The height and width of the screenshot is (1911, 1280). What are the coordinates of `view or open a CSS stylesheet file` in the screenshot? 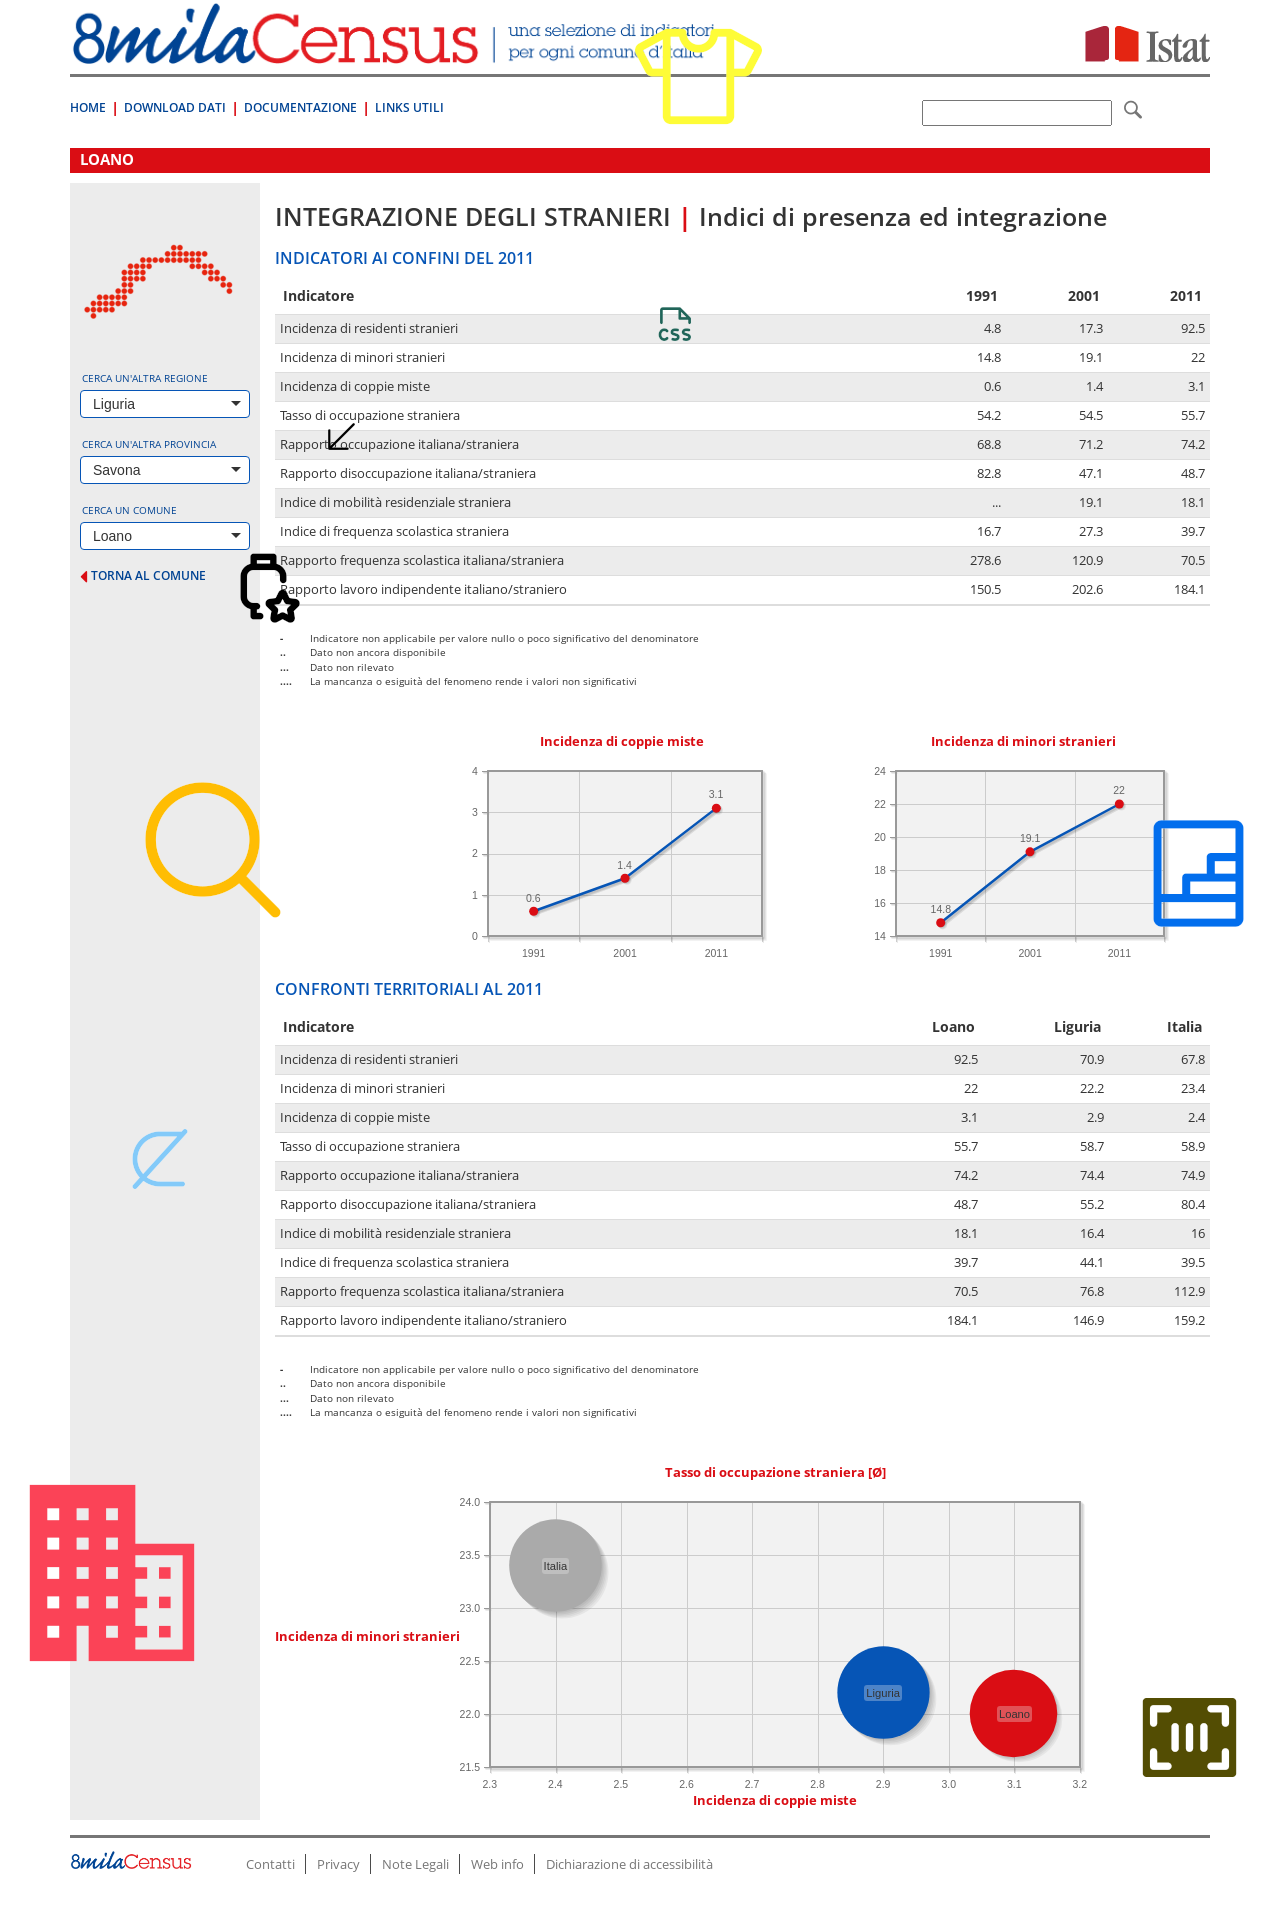 It's located at (675, 325).